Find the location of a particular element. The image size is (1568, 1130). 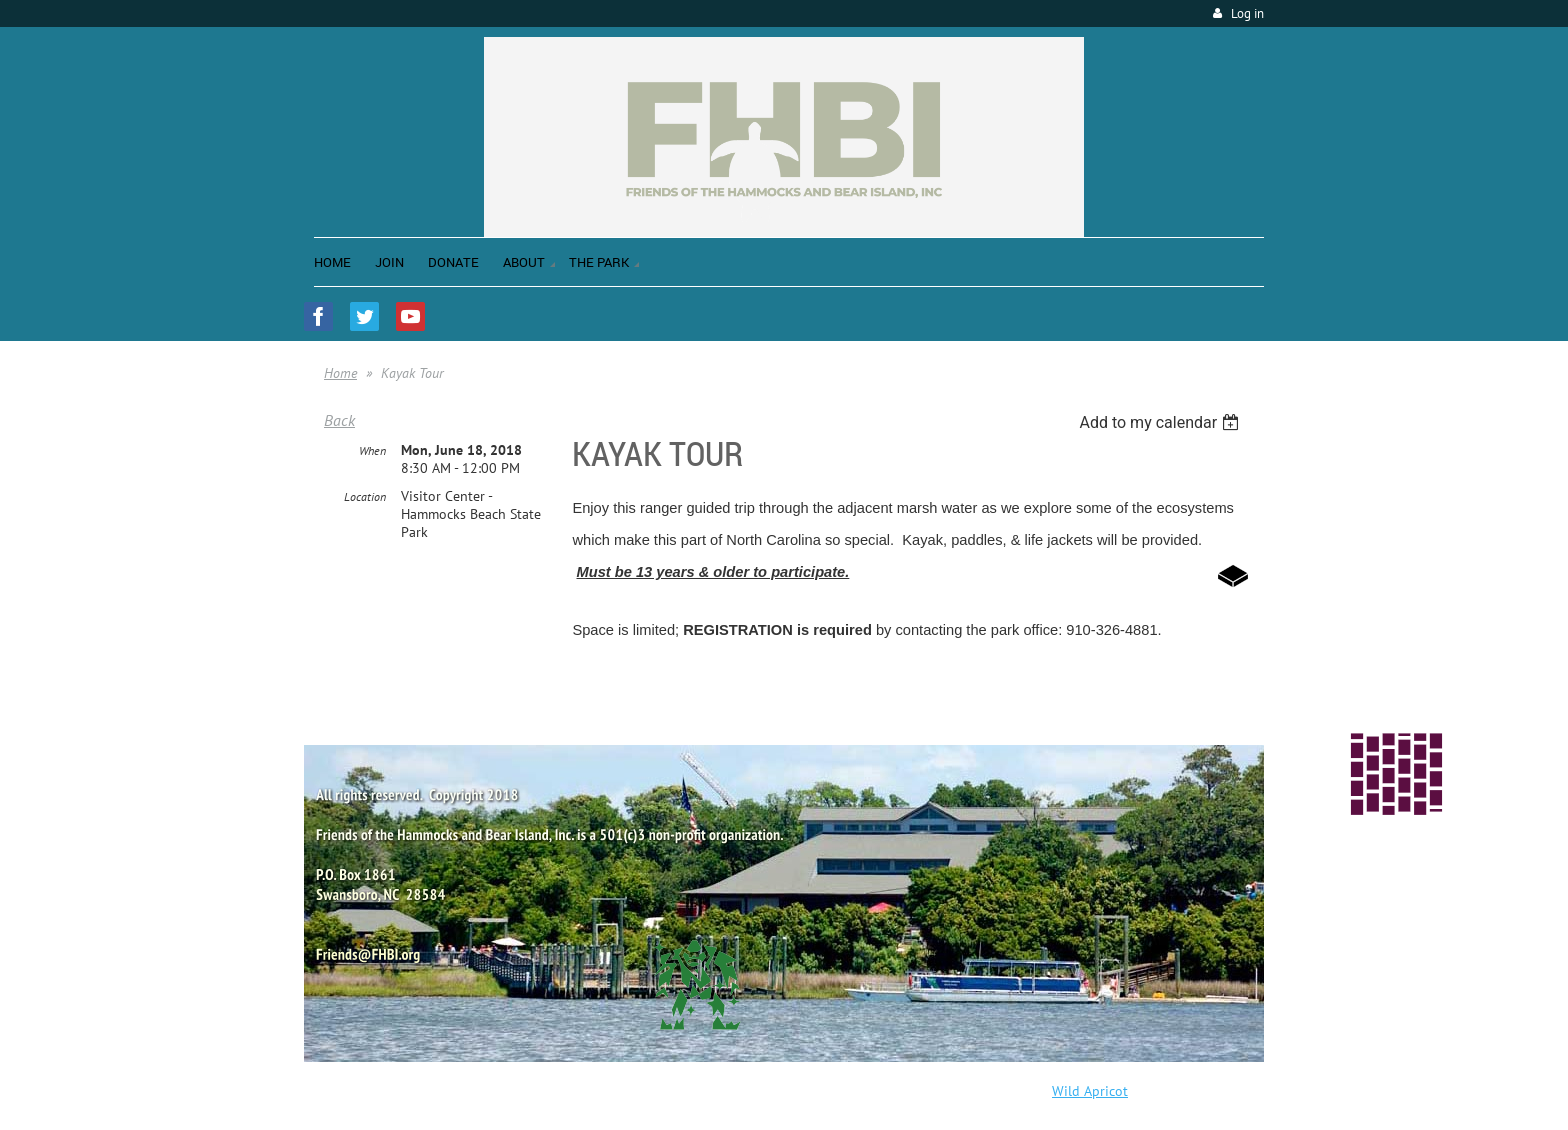

ice golem character or unit in a game is located at coordinates (696, 984).